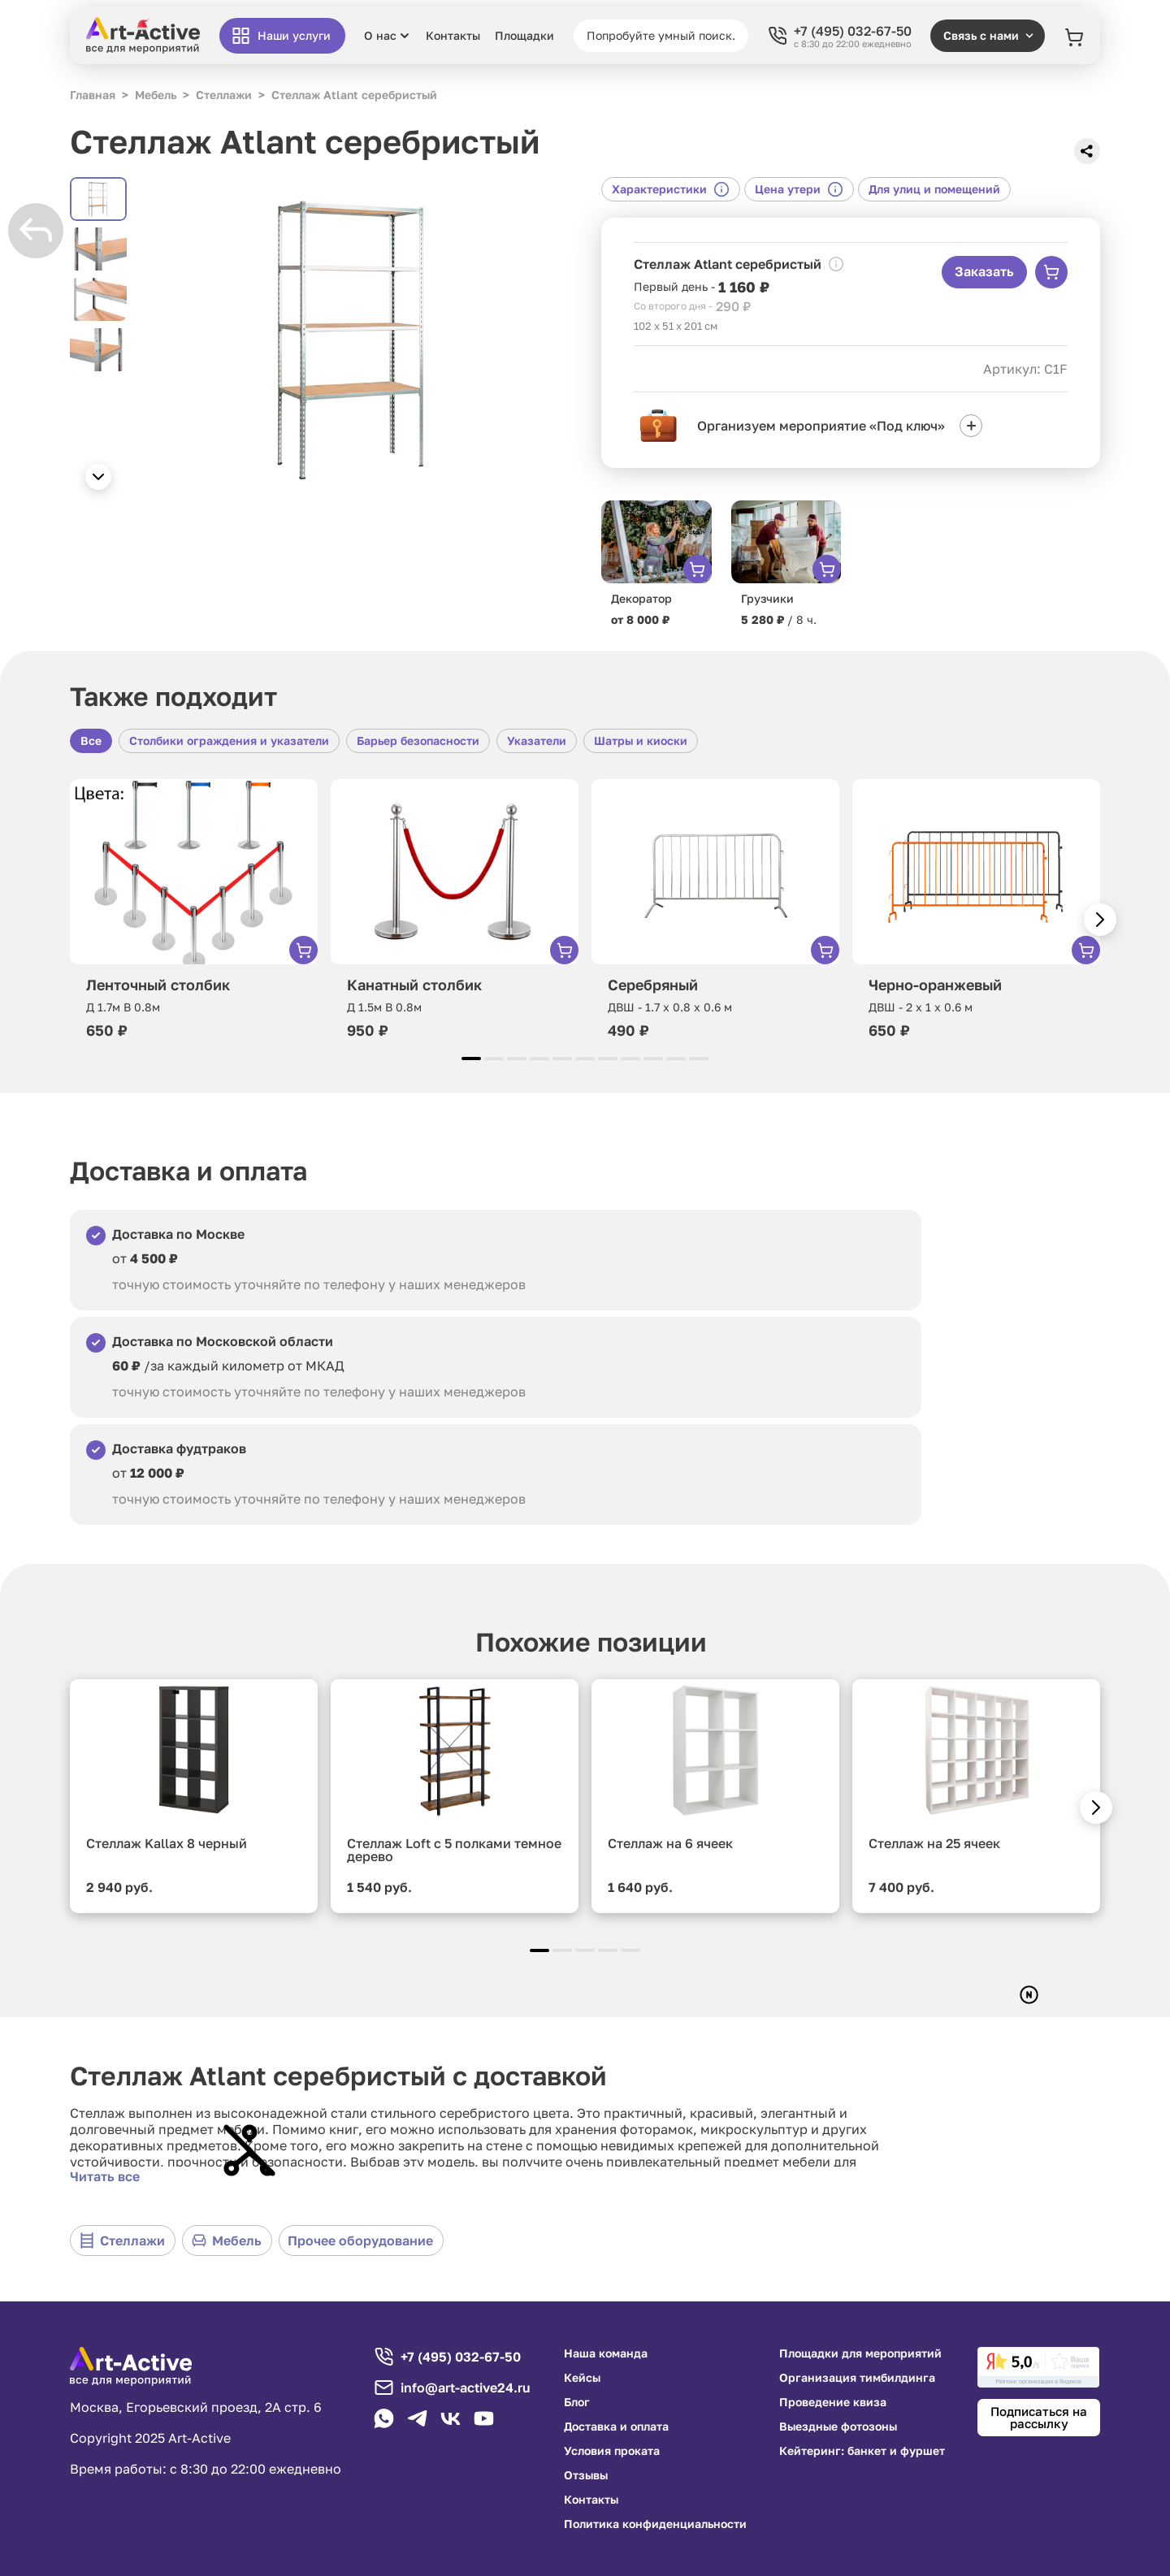  Describe the element at coordinates (1029, 1994) in the screenshot. I see `indicates north direction on a map` at that location.